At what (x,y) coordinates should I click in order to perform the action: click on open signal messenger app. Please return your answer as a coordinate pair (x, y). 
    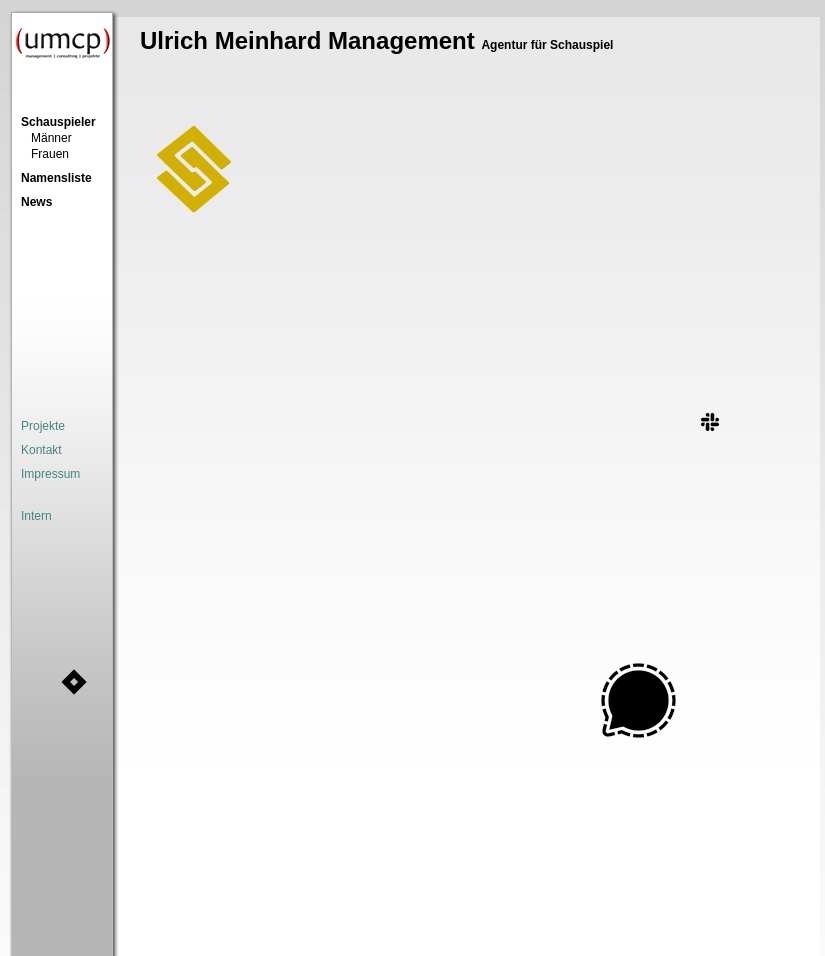
    Looking at the image, I should click on (638, 700).